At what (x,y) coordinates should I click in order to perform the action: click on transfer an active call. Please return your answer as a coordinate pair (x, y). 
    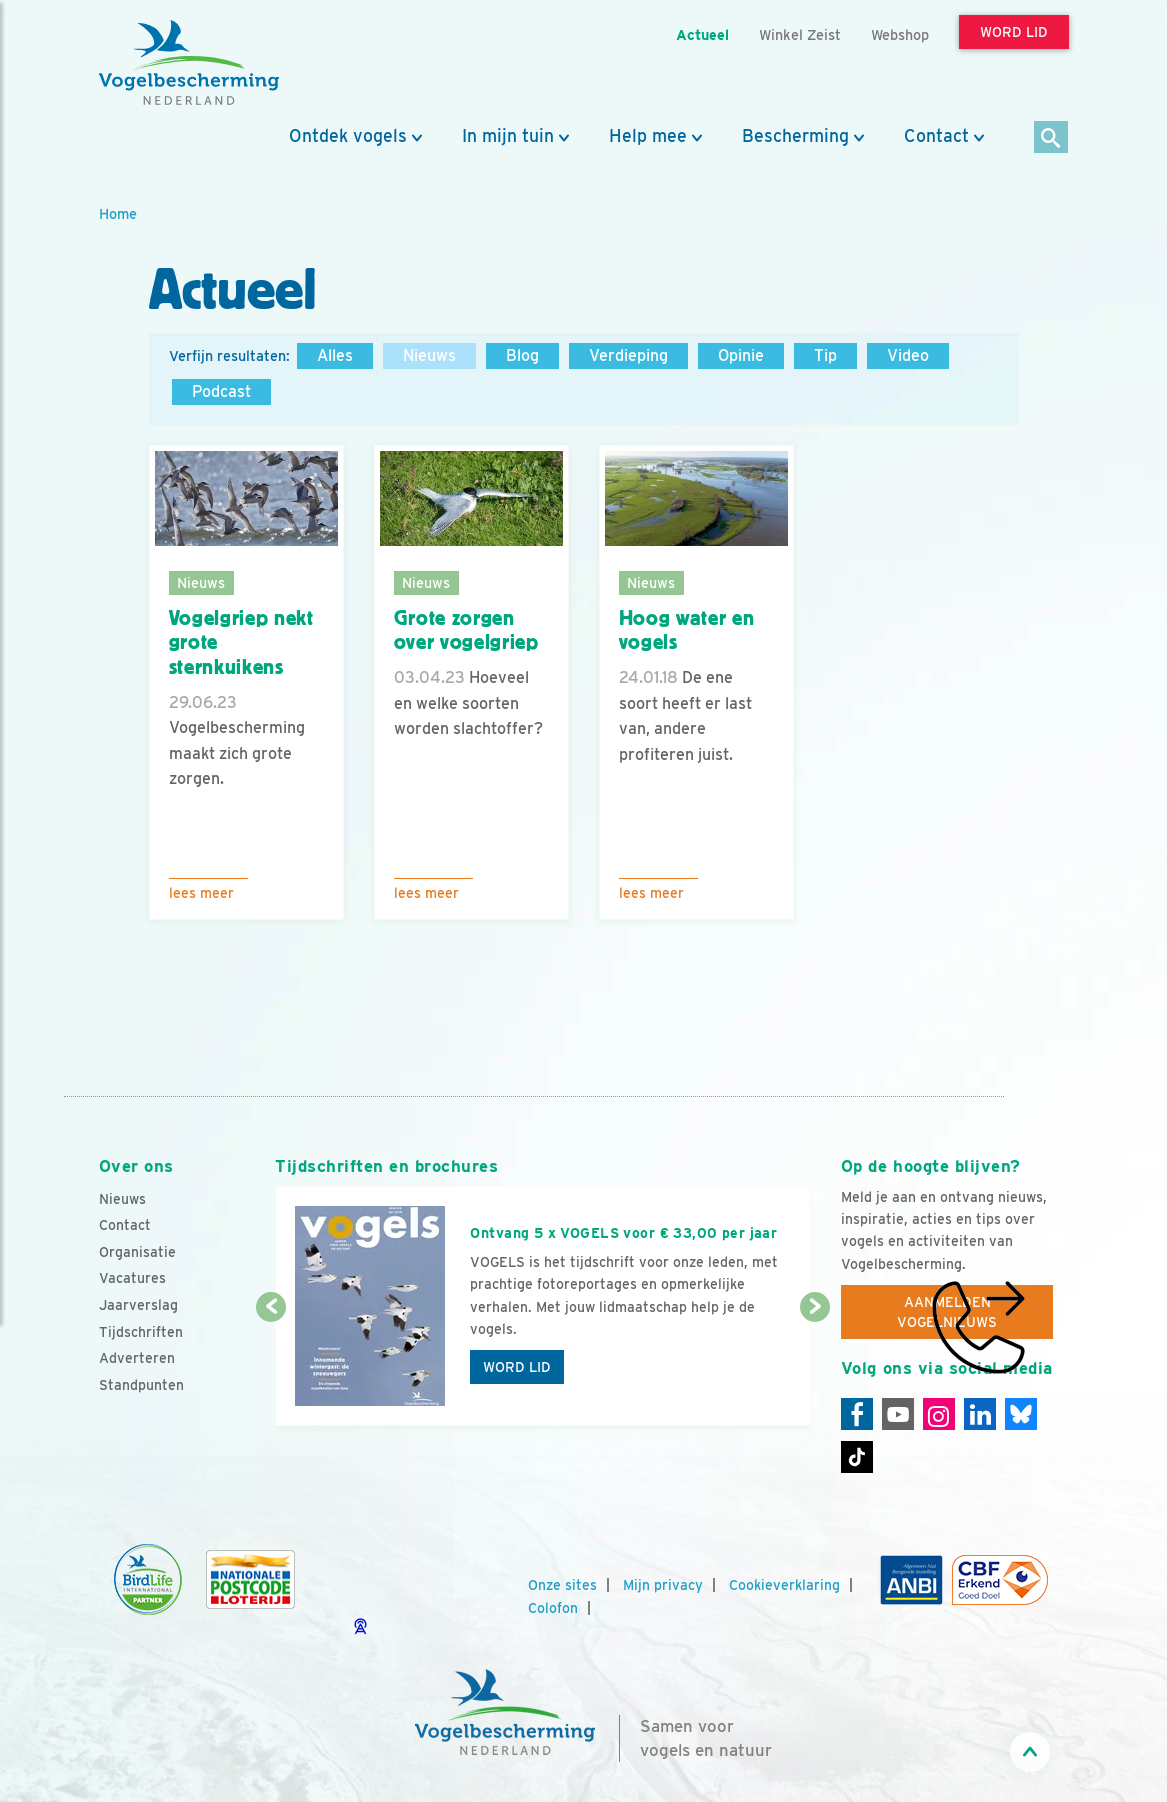
    Looking at the image, I should click on (980, 1325).